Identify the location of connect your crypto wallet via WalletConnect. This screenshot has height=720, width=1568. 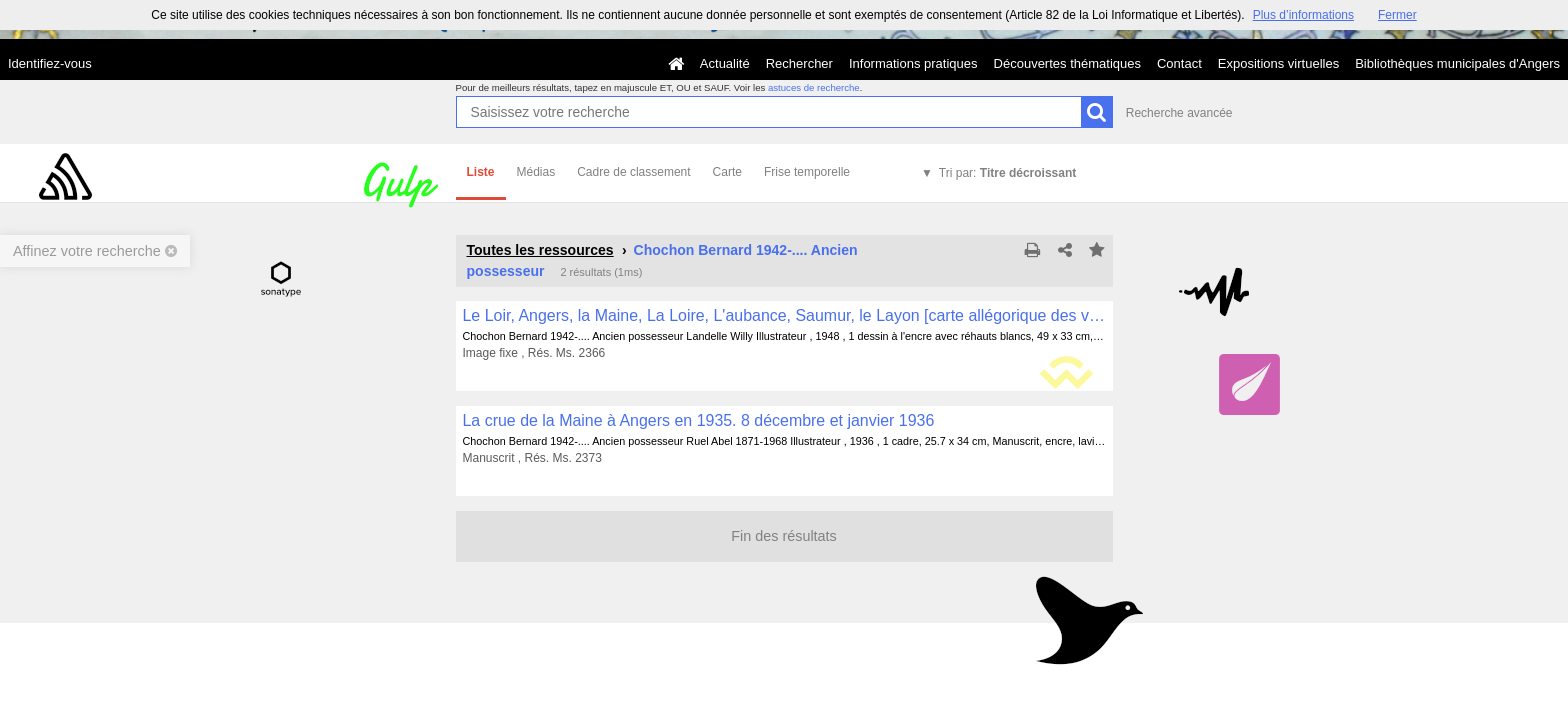
(1066, 372).